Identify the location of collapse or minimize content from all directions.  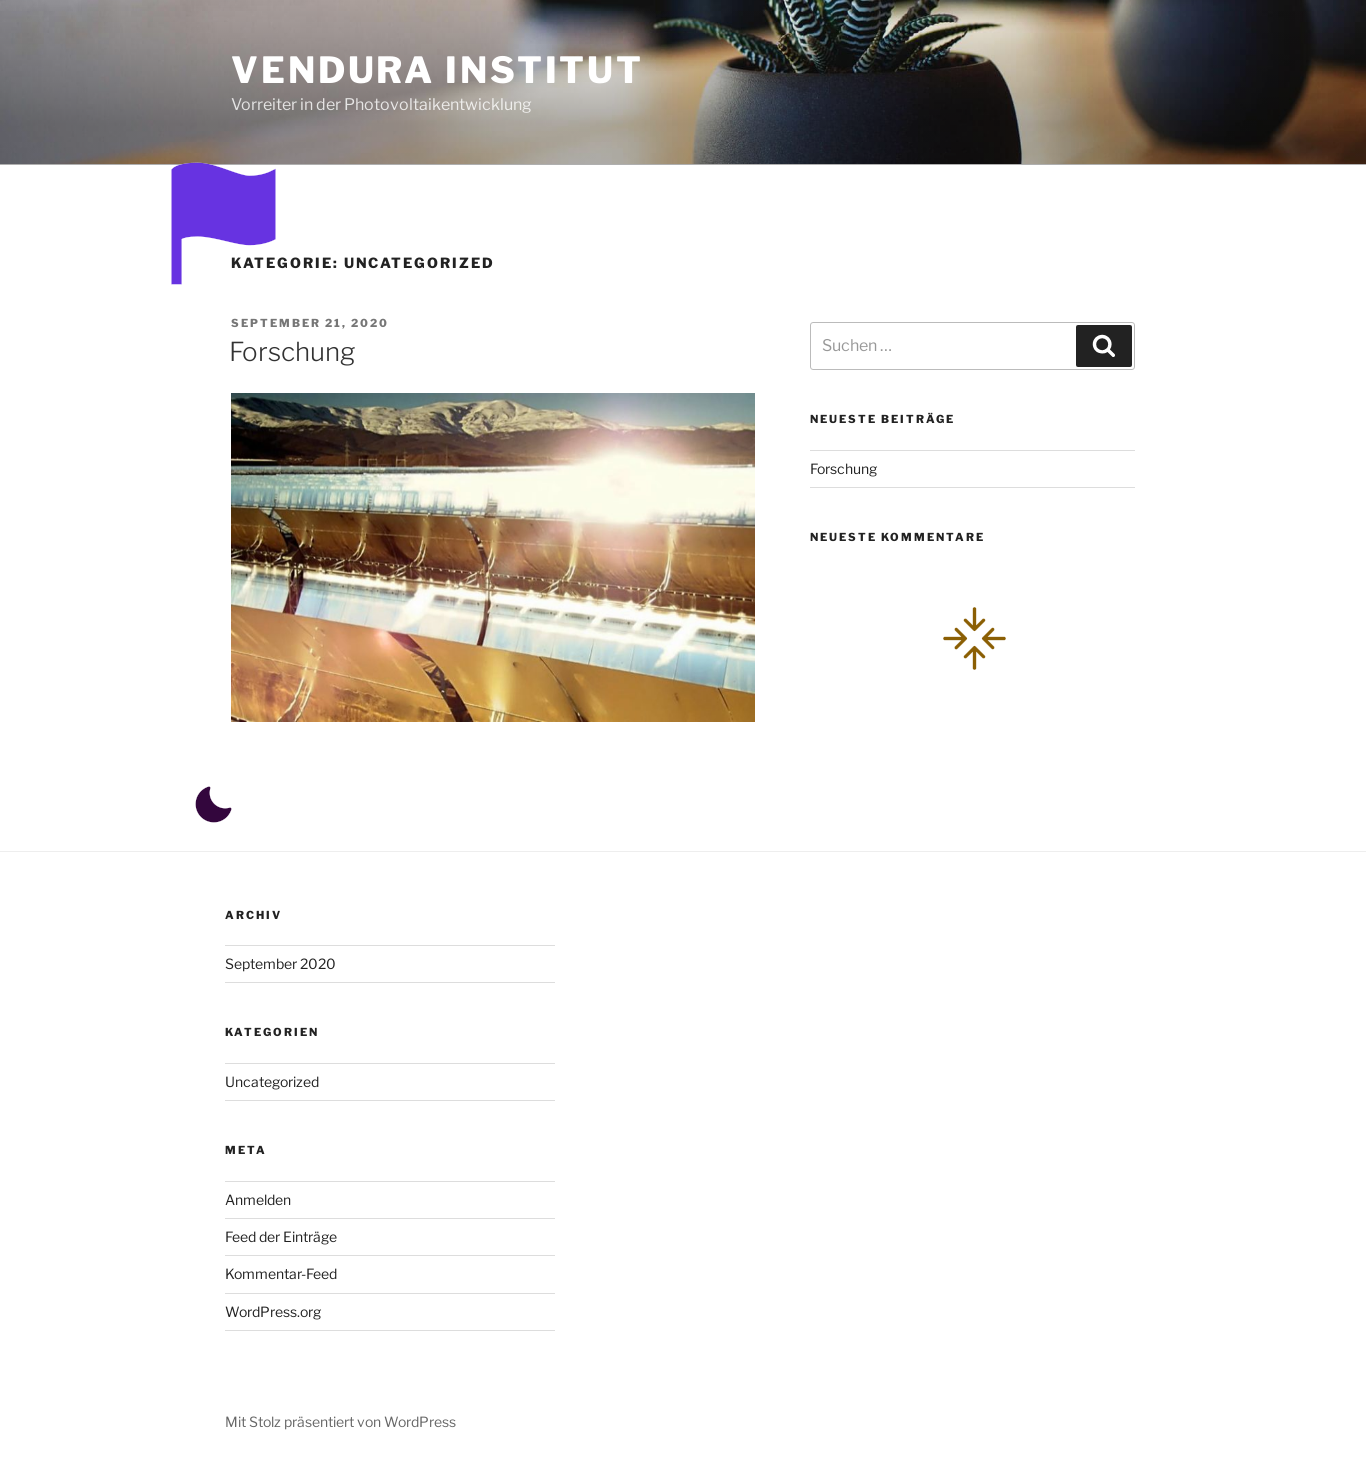
(974, 638).